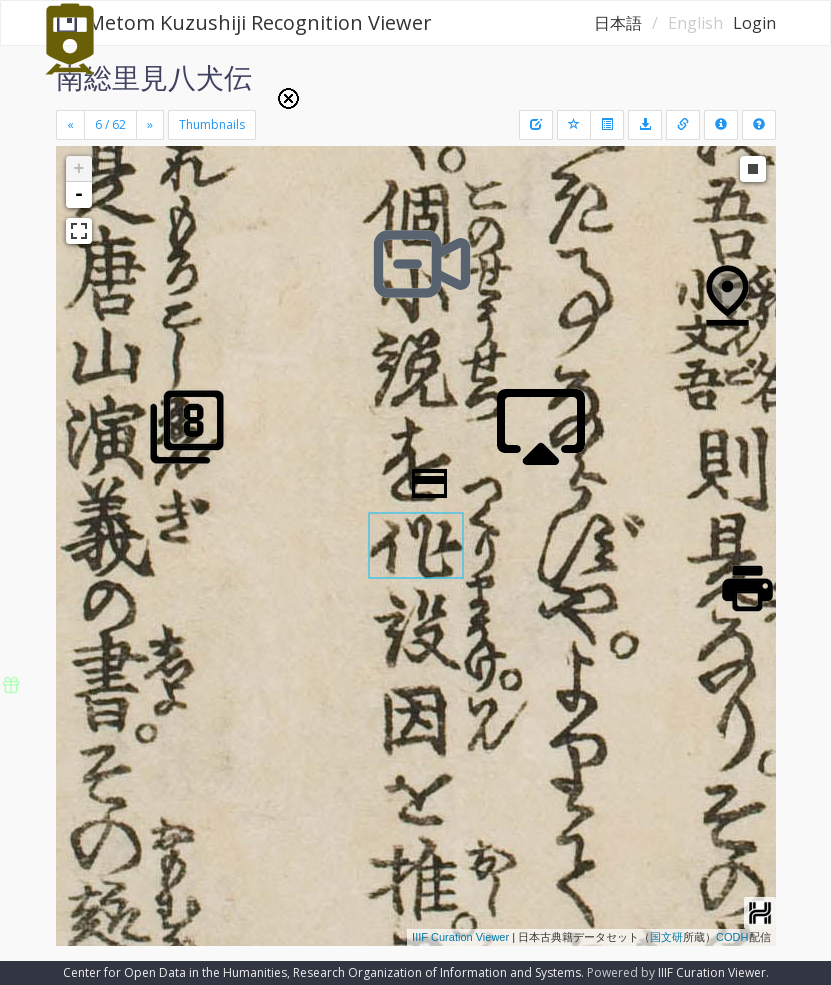 The height and width of the screenshot is (985, 831). Describe the element at coordinates (288, 98) in the screenshot. I see `cancel or close the current action` at that location.